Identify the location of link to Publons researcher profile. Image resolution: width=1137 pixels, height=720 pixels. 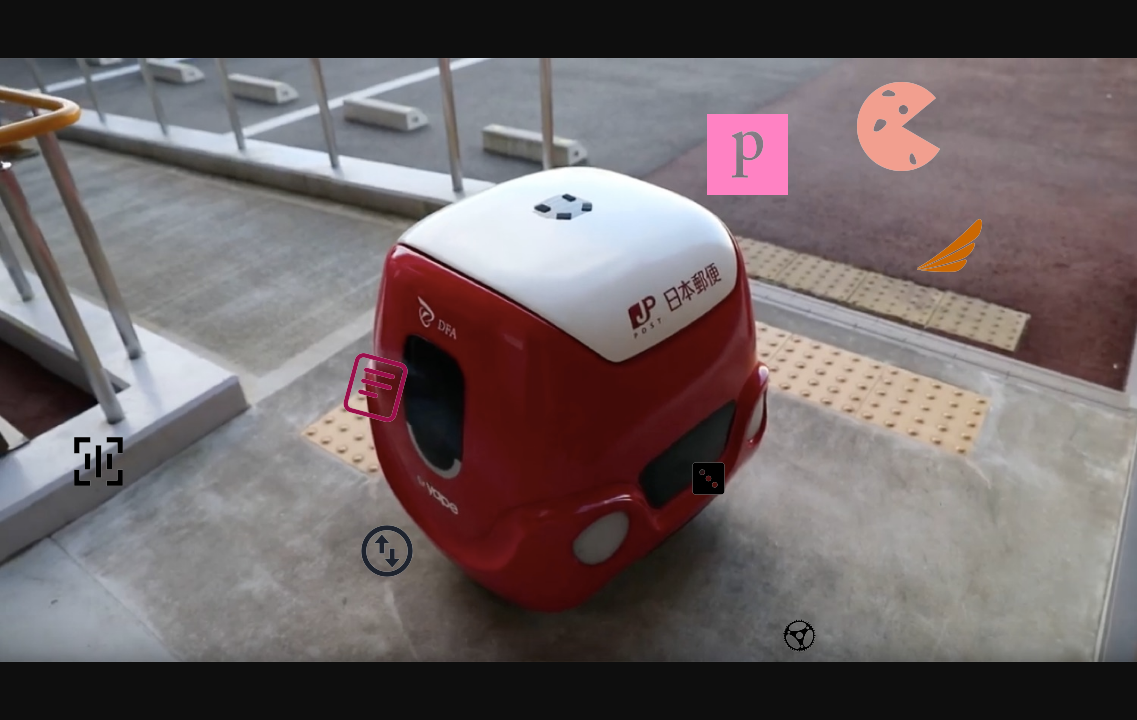
(747, 154).